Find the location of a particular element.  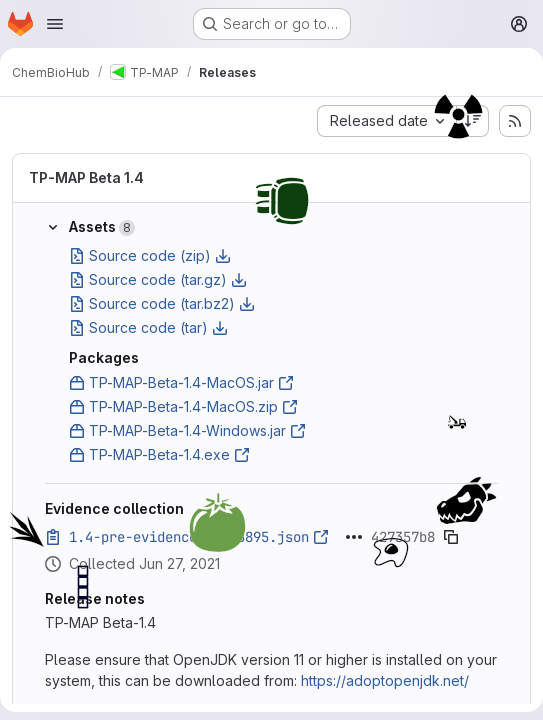

access dragon or beast-related game content is located at coordinates (466, 500).